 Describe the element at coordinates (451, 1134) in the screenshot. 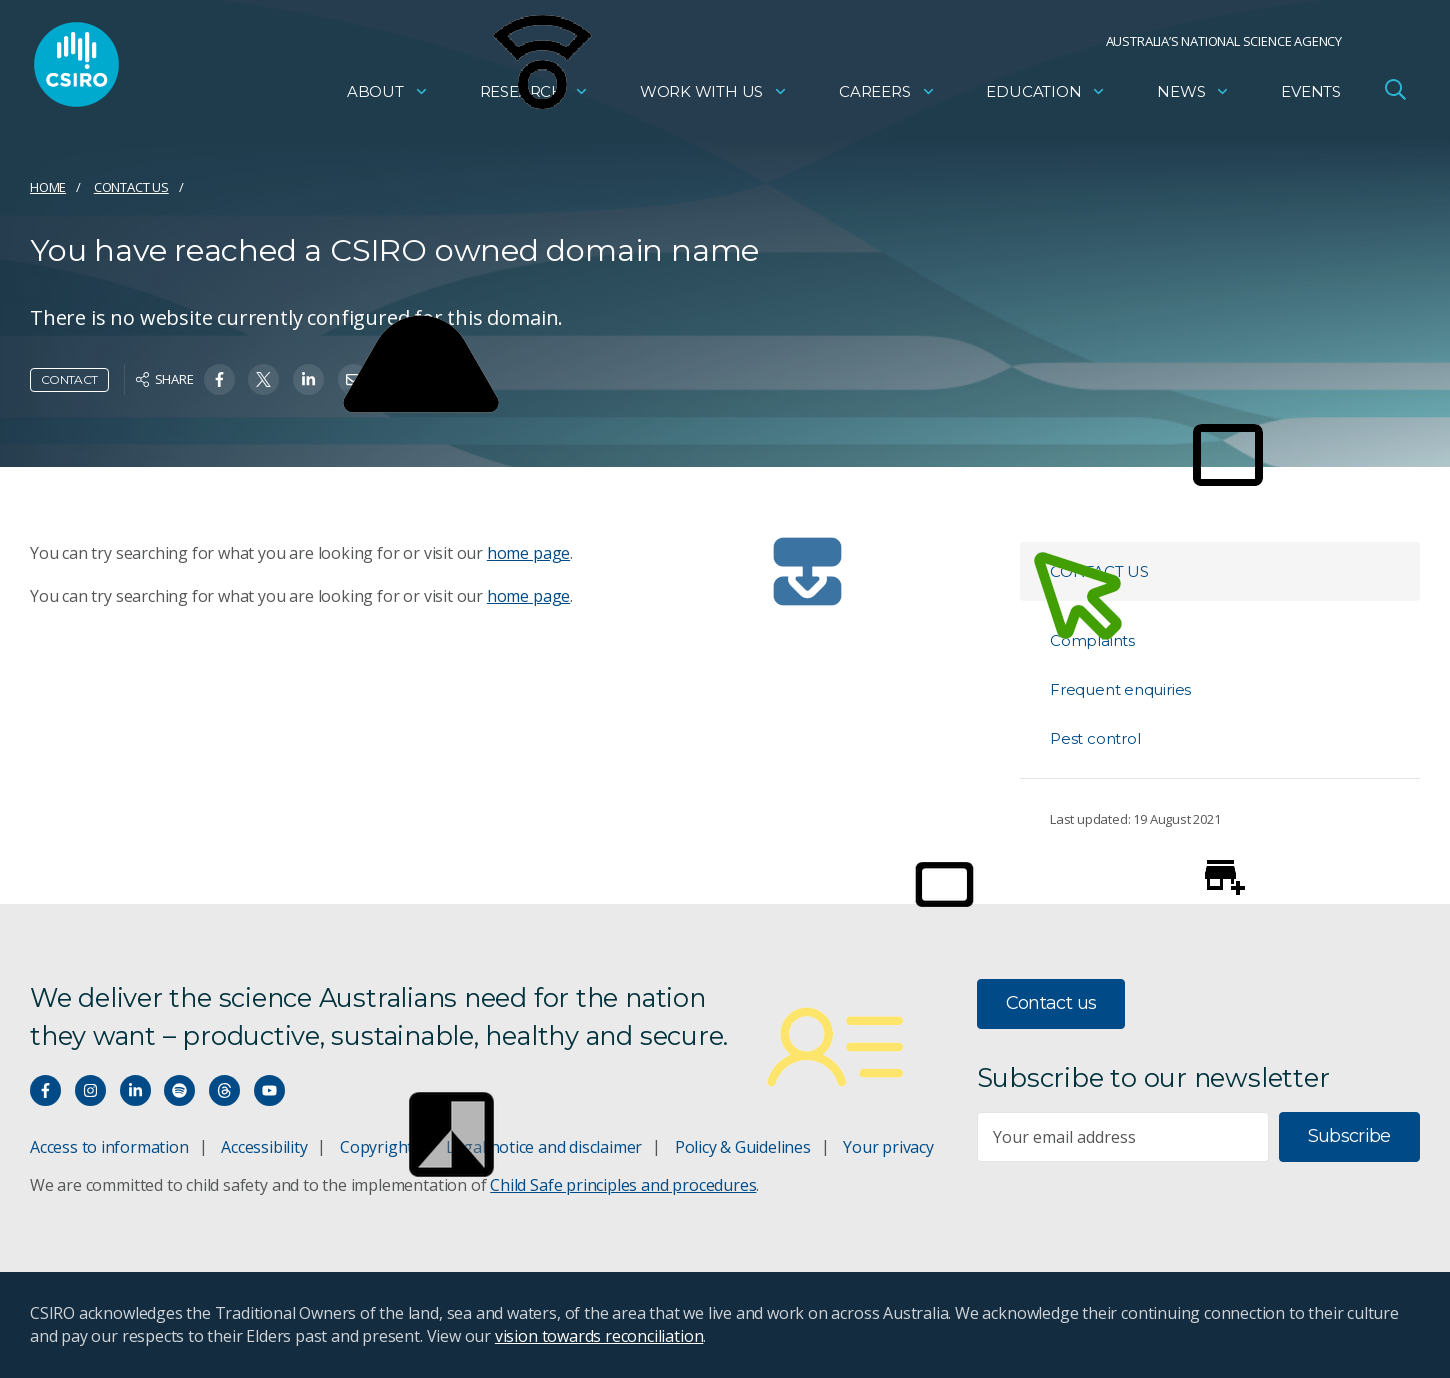

I see `apply black and white filter to image` at that location.